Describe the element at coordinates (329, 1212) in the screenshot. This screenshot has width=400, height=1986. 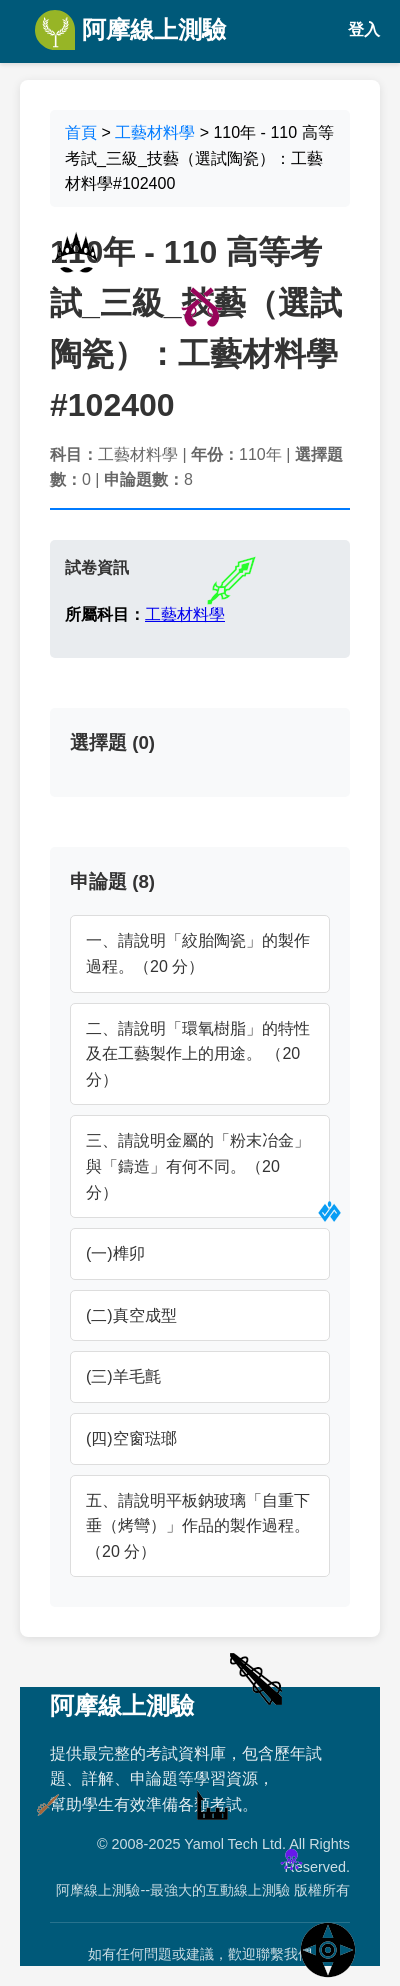
I see `indicates unlimited or infinite gameplay mode` at that location.